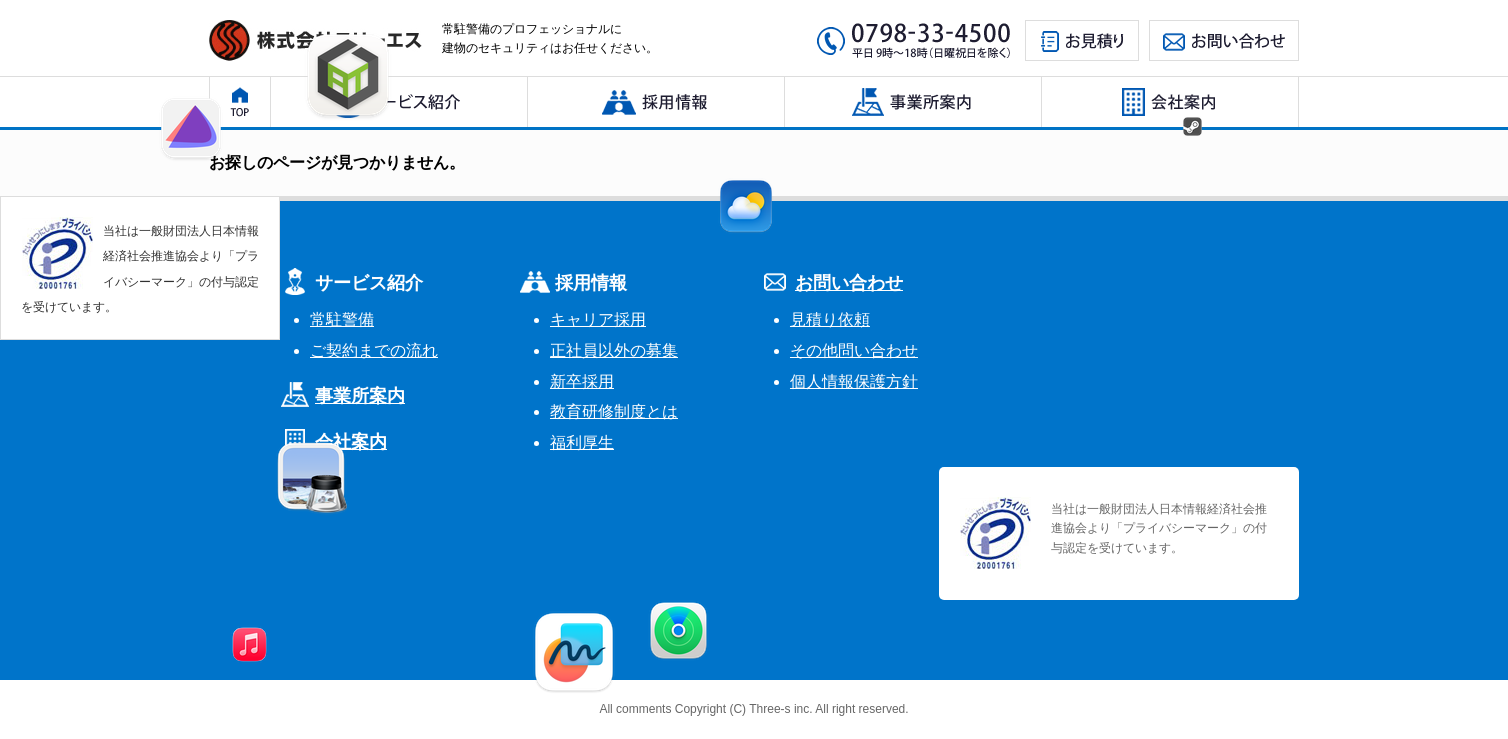  I want to click on launch atlauncher minecraft mod manager, so click(348, 75).